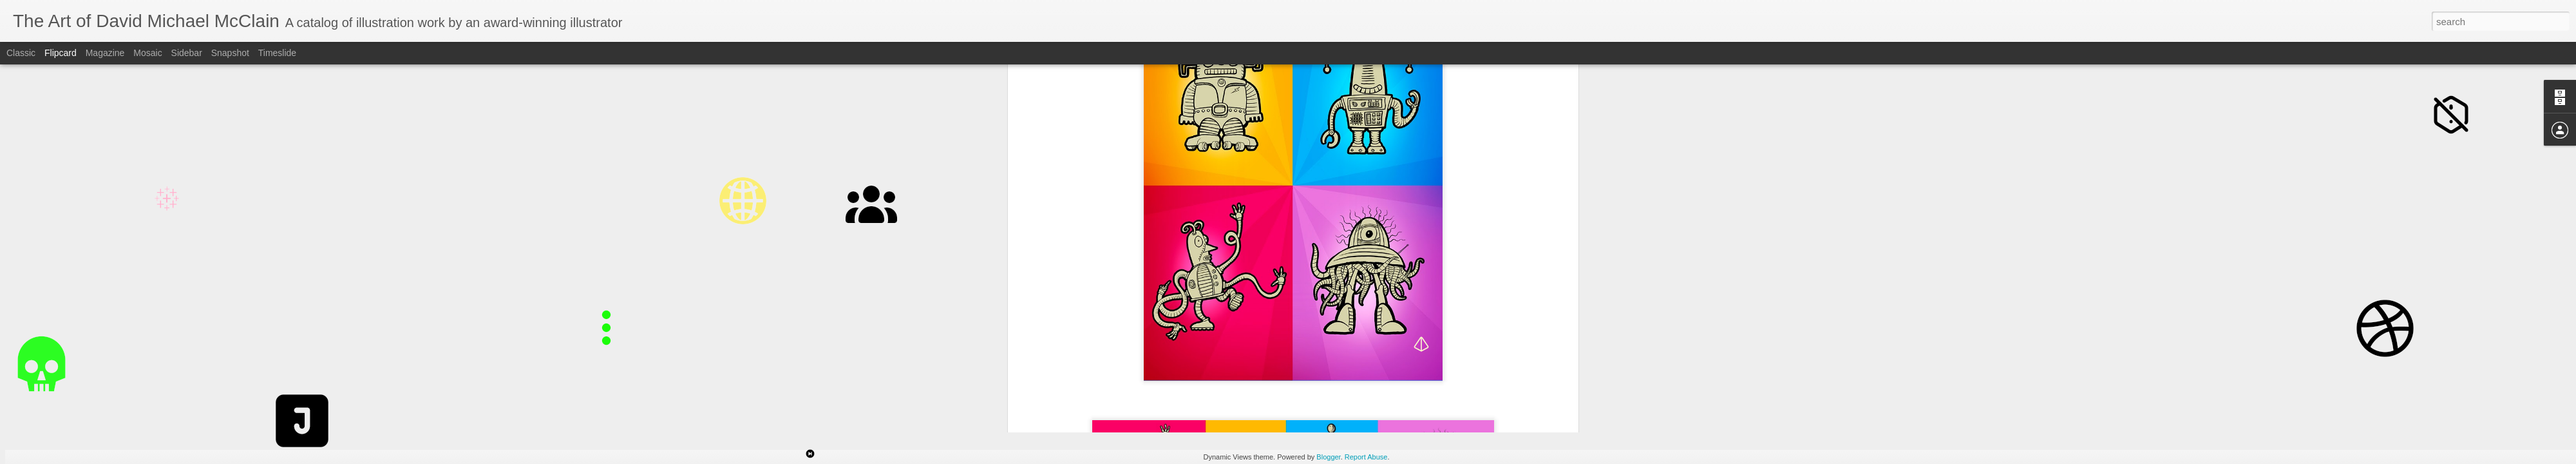  What do you see at coordinates (1421, 344) in the screenshot?
I see `access 3D modeling or rendering tools` at bounding box center [1421, 344].